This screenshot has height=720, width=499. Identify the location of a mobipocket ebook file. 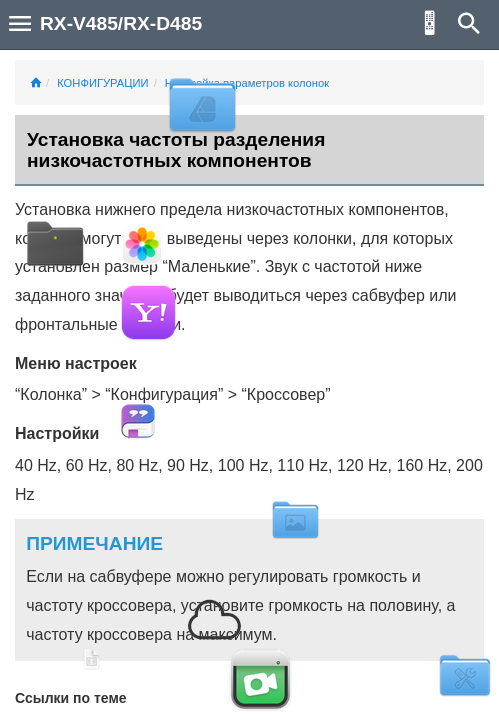
(91, 659).